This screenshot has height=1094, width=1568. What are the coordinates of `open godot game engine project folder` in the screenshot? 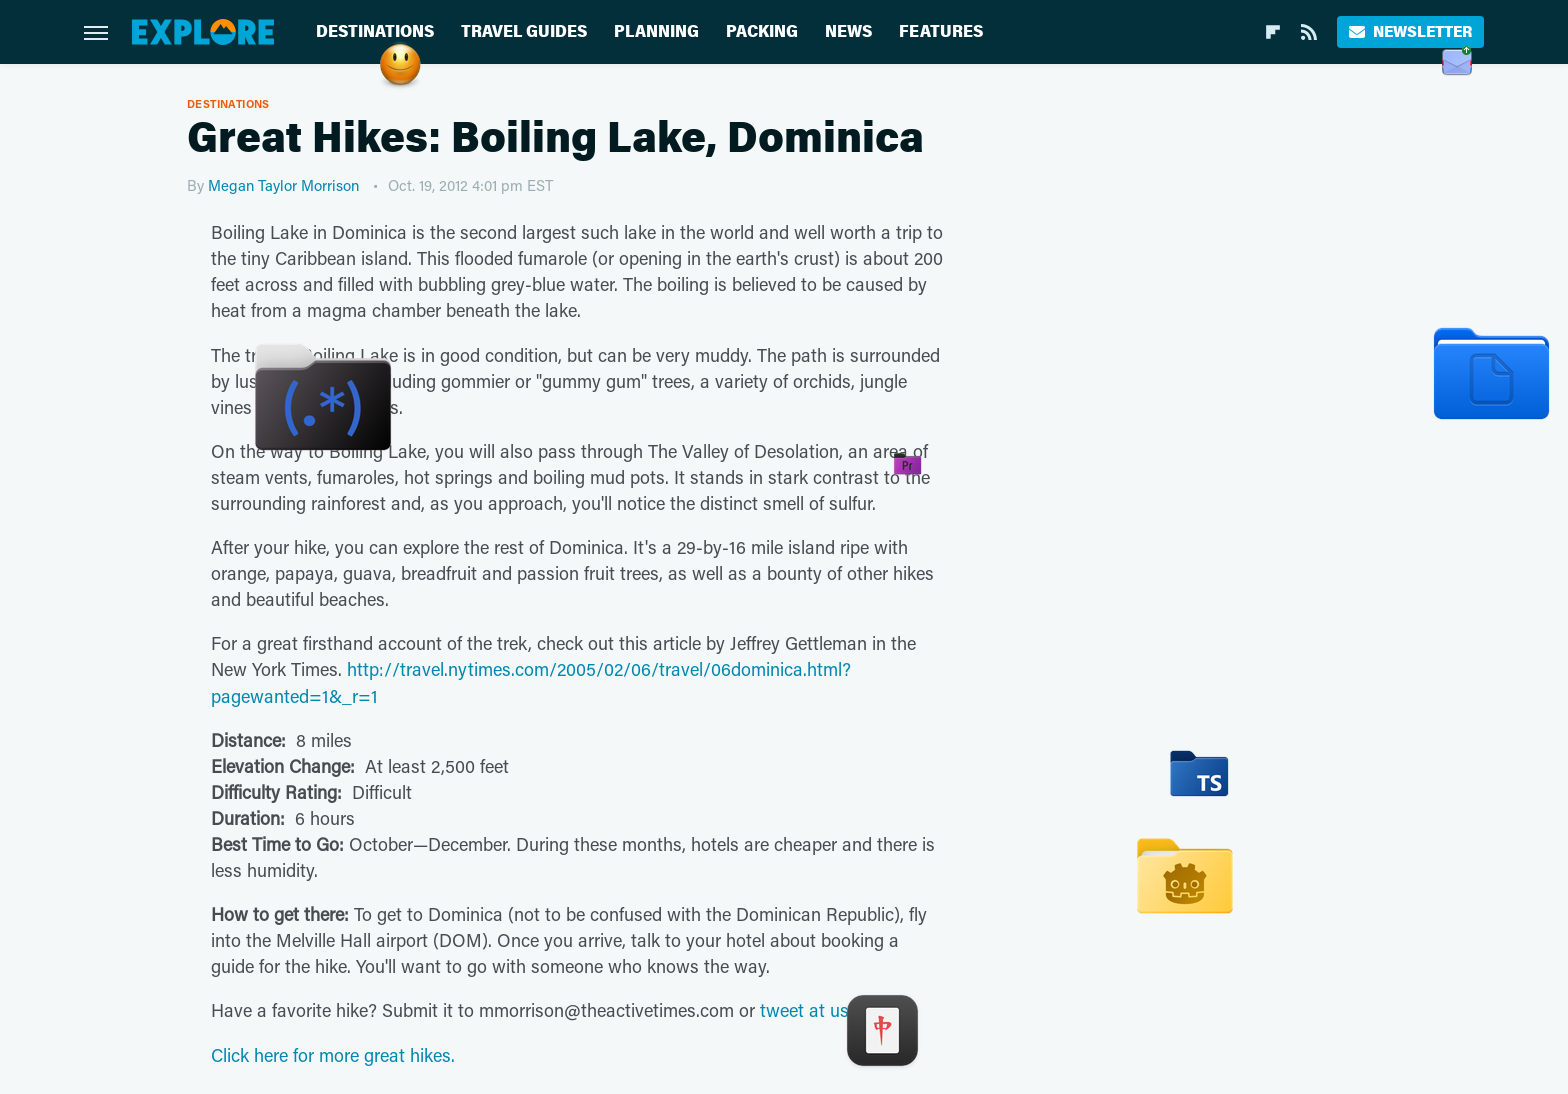 It's located at (1184, 878).